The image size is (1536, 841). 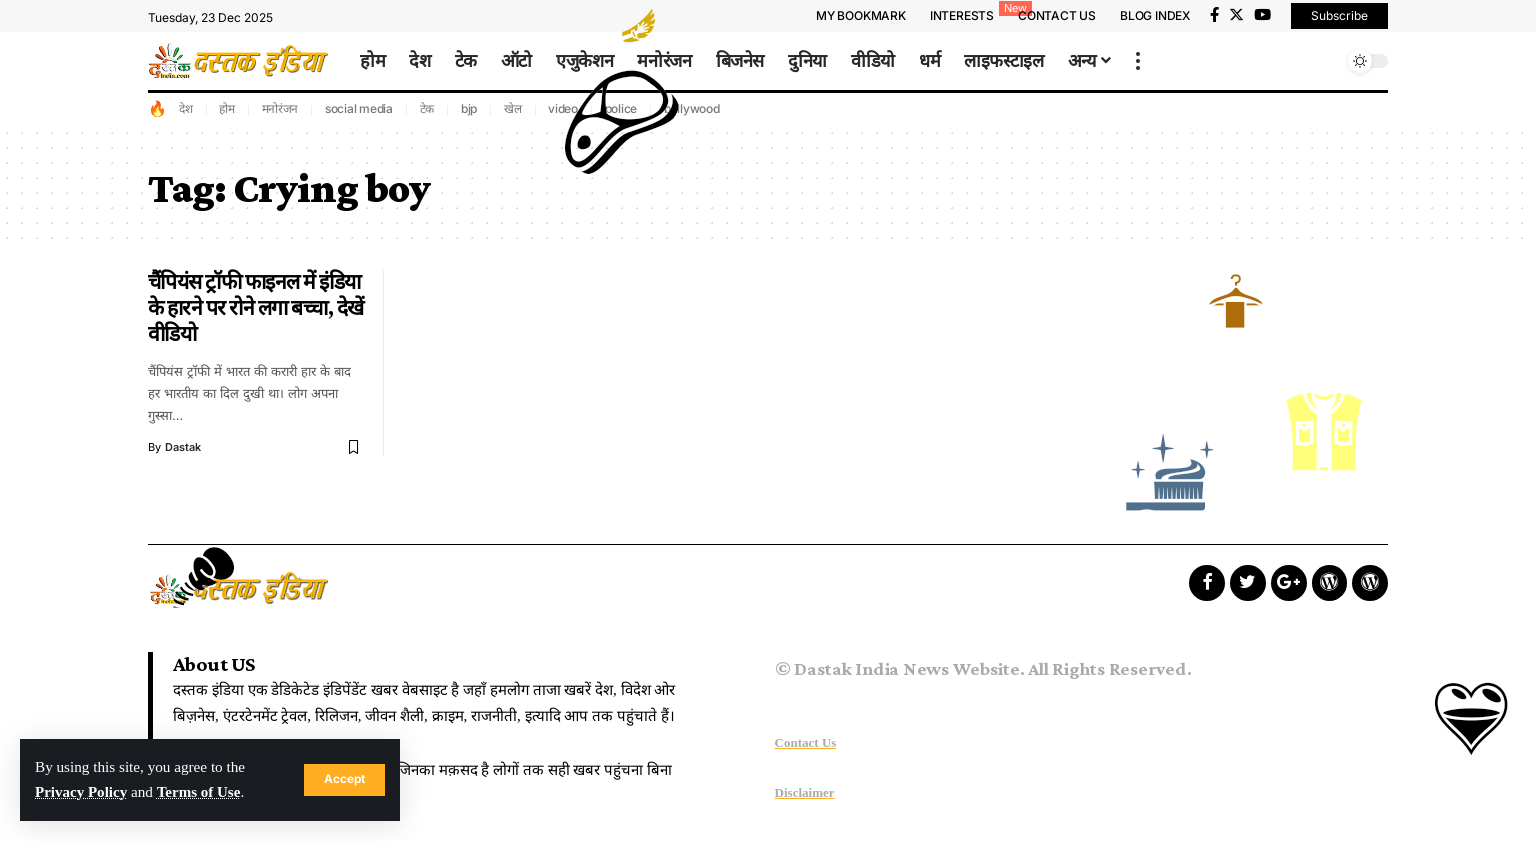 What do you see at coordinates (1470, 718) in the screenshot?
I see `indicates a fragile or special health/life status in a game` at bounding box center [1470, 718].